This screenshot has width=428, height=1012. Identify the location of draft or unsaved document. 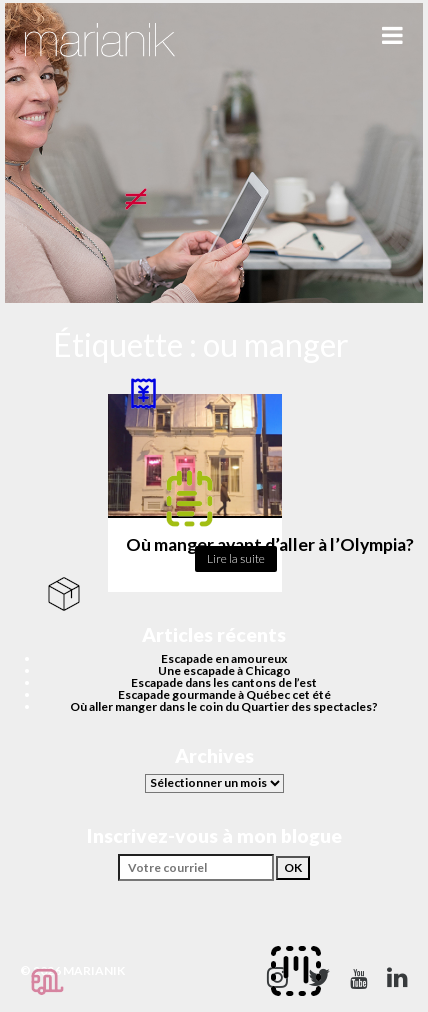
(189, 498).